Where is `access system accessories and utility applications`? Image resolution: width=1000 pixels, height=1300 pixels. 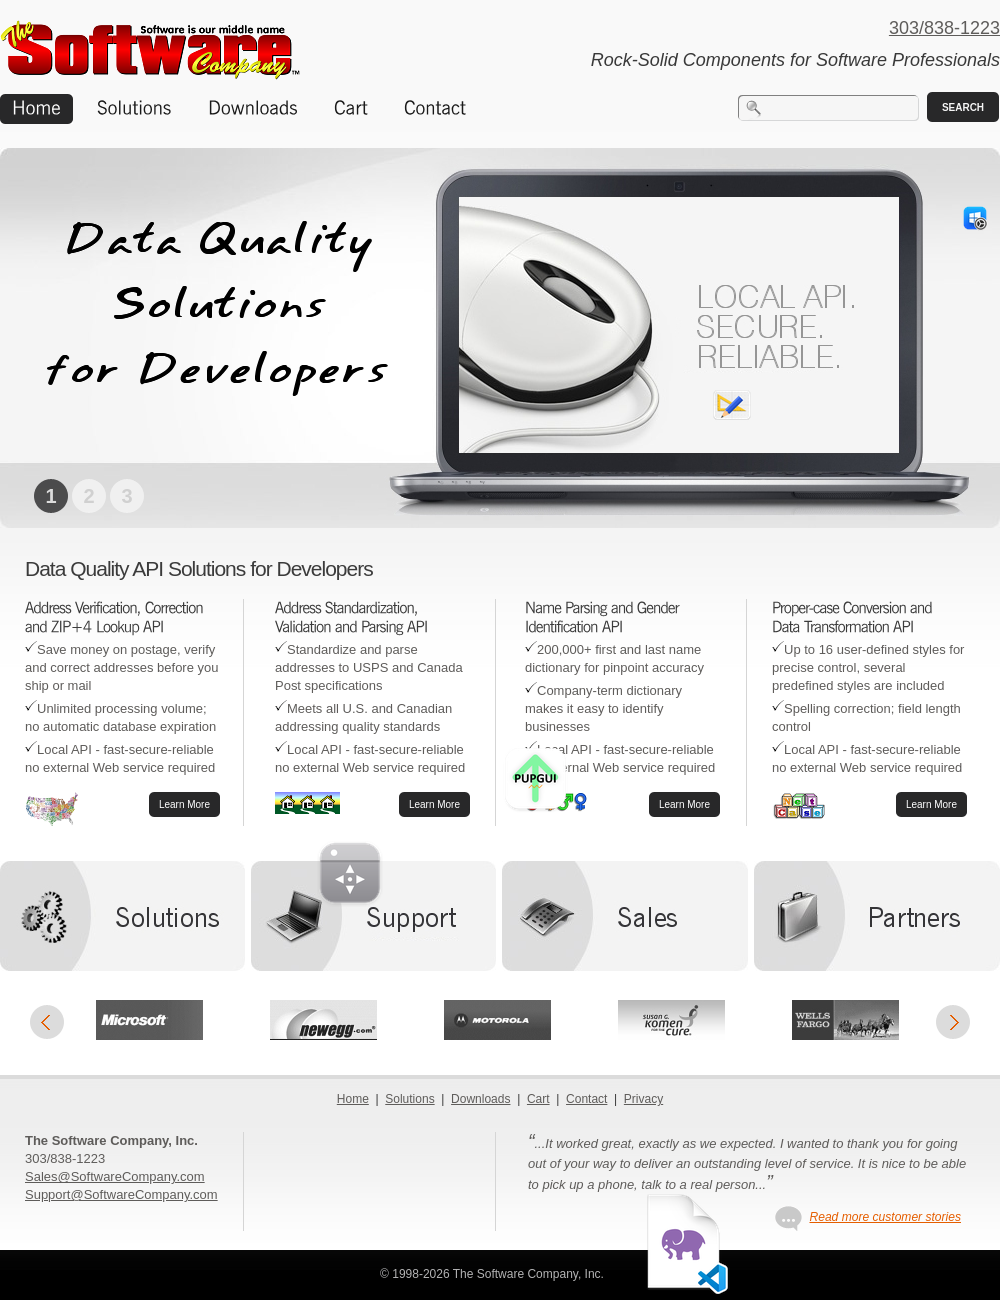
access system accessories and utility applications is located at coordinates (732, 405).